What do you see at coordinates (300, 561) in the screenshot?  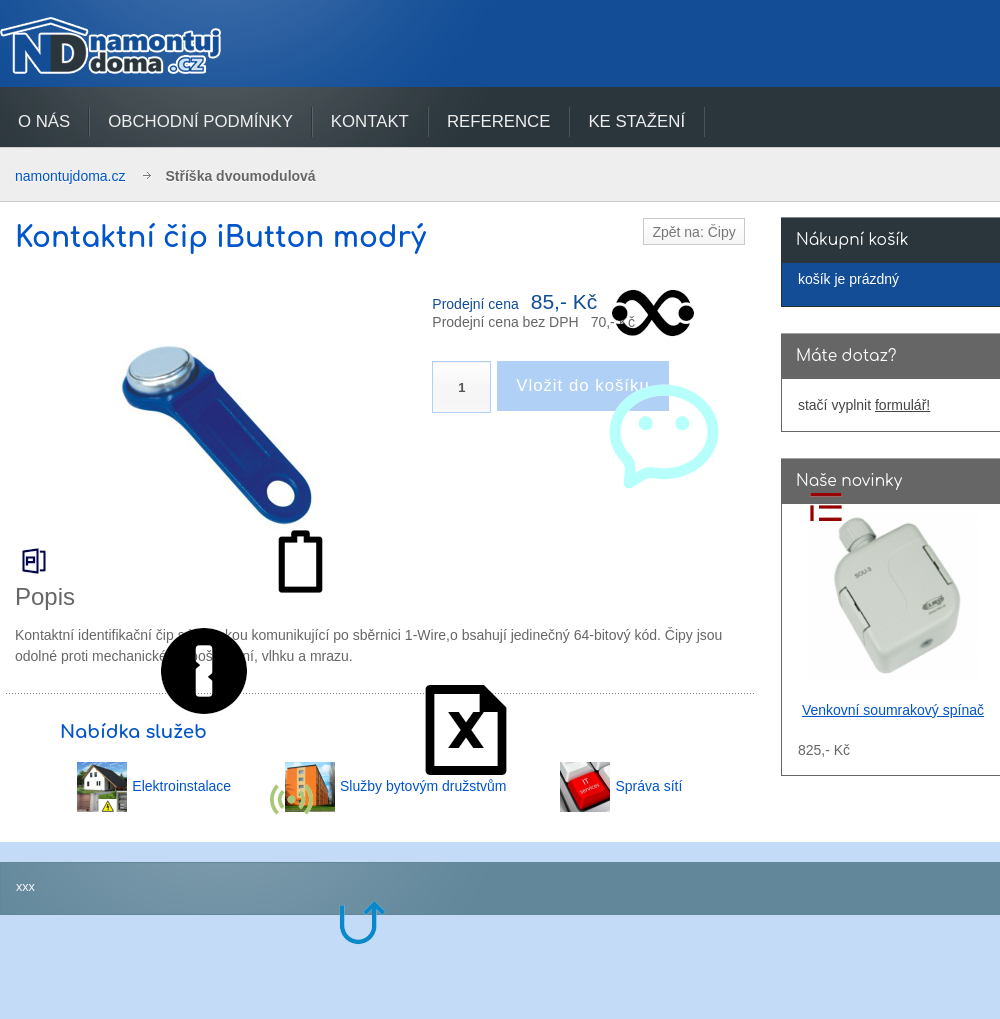 I see `indicates low battery level` at bounding box center [300, 561].